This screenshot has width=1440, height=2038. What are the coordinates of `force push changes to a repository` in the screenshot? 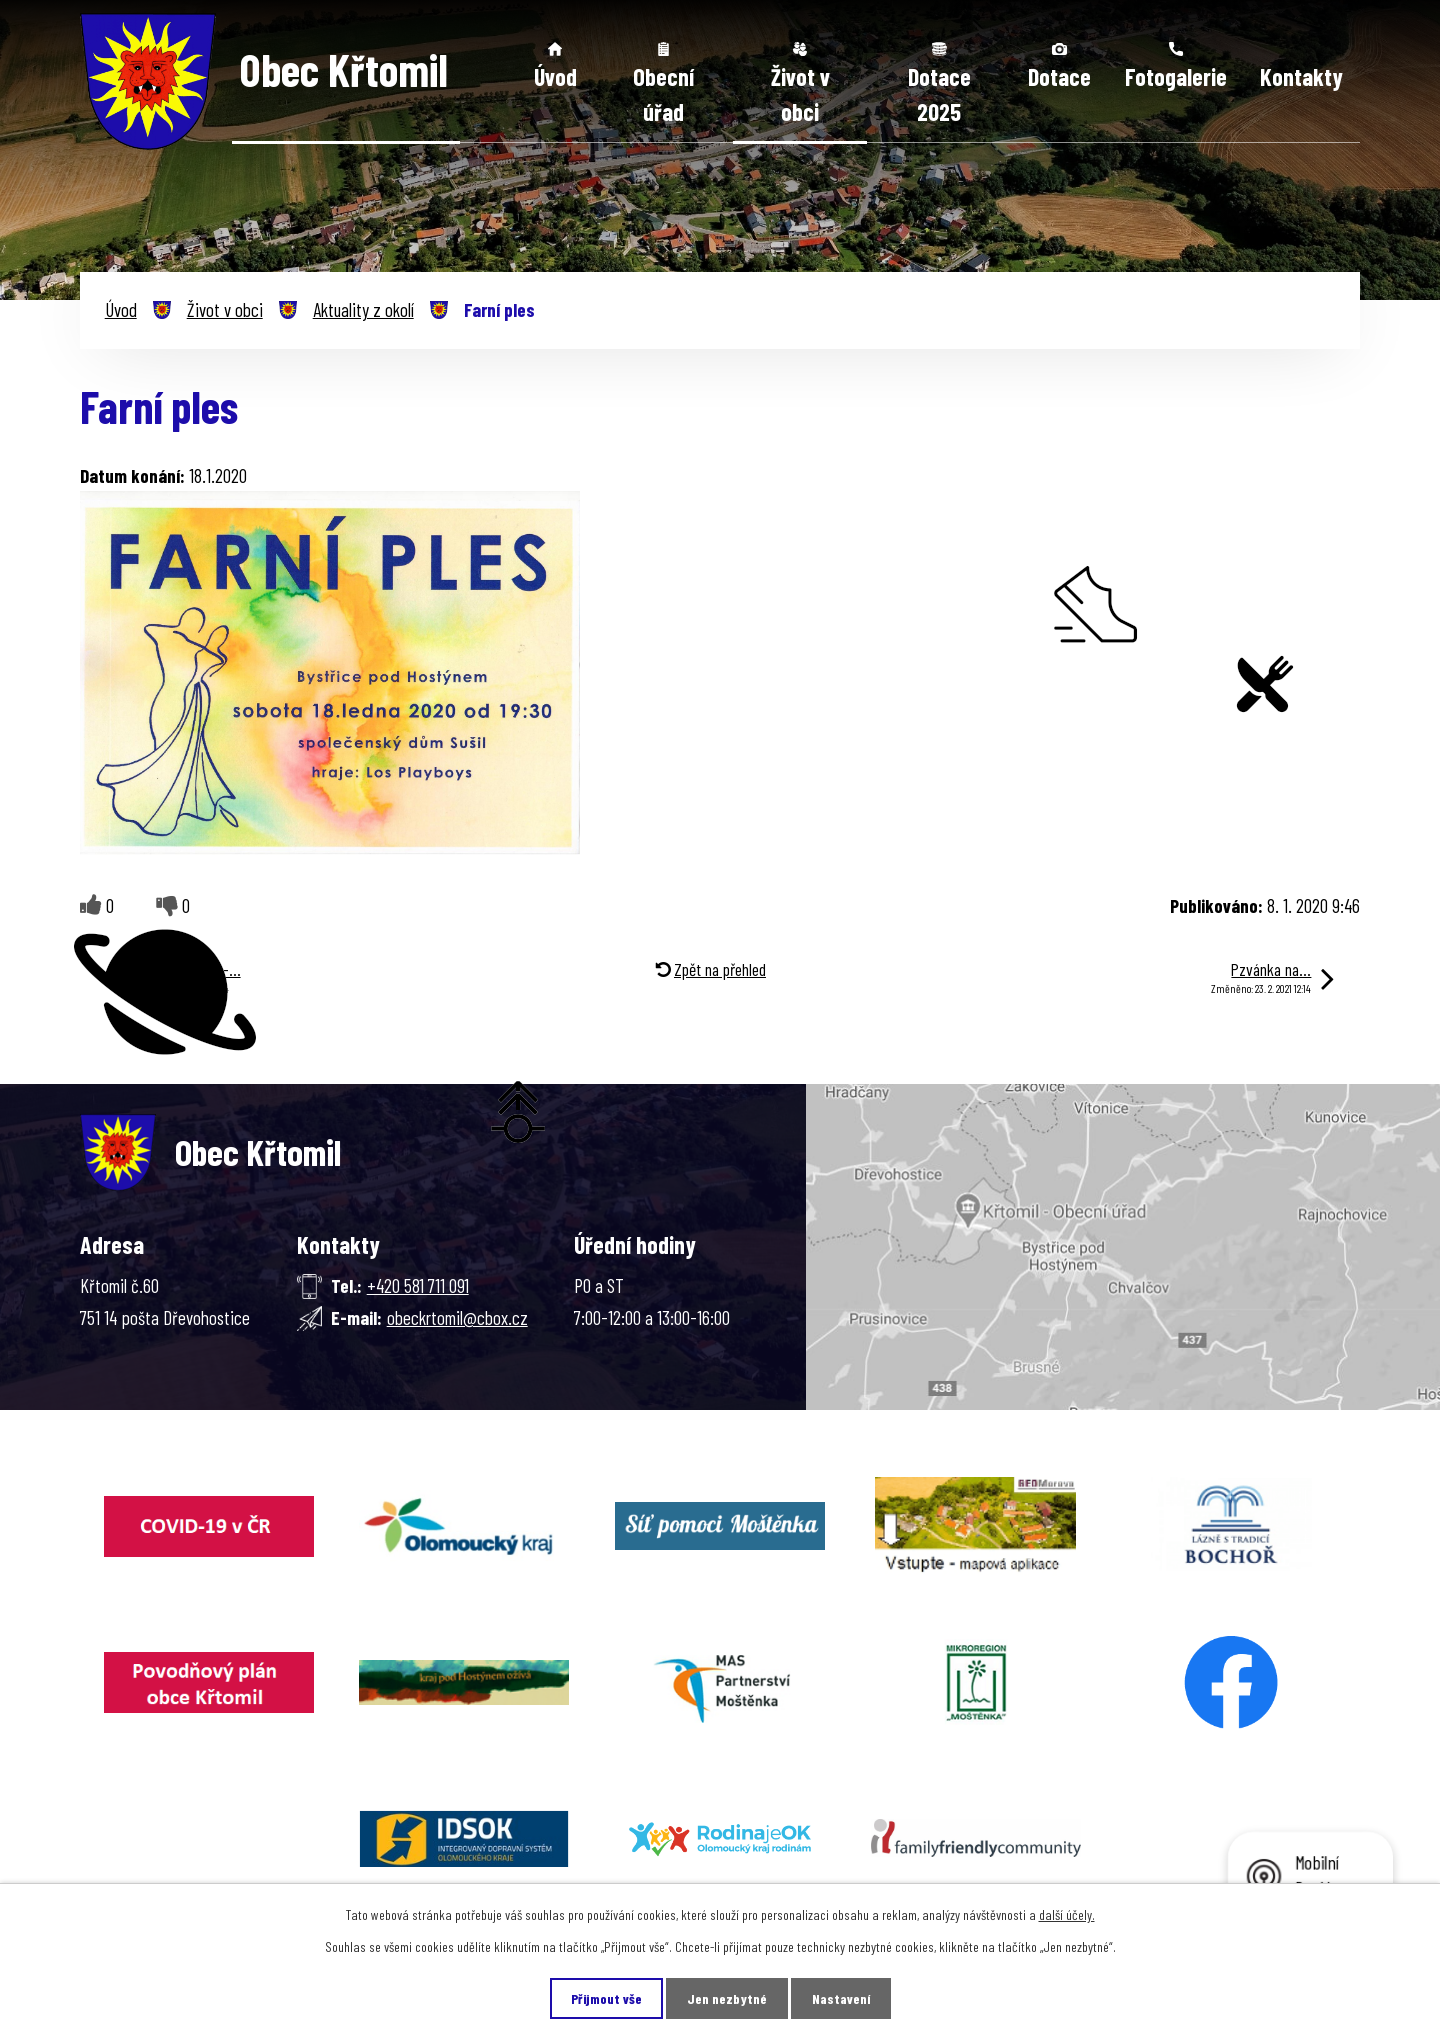 It's located at (516, 1110).